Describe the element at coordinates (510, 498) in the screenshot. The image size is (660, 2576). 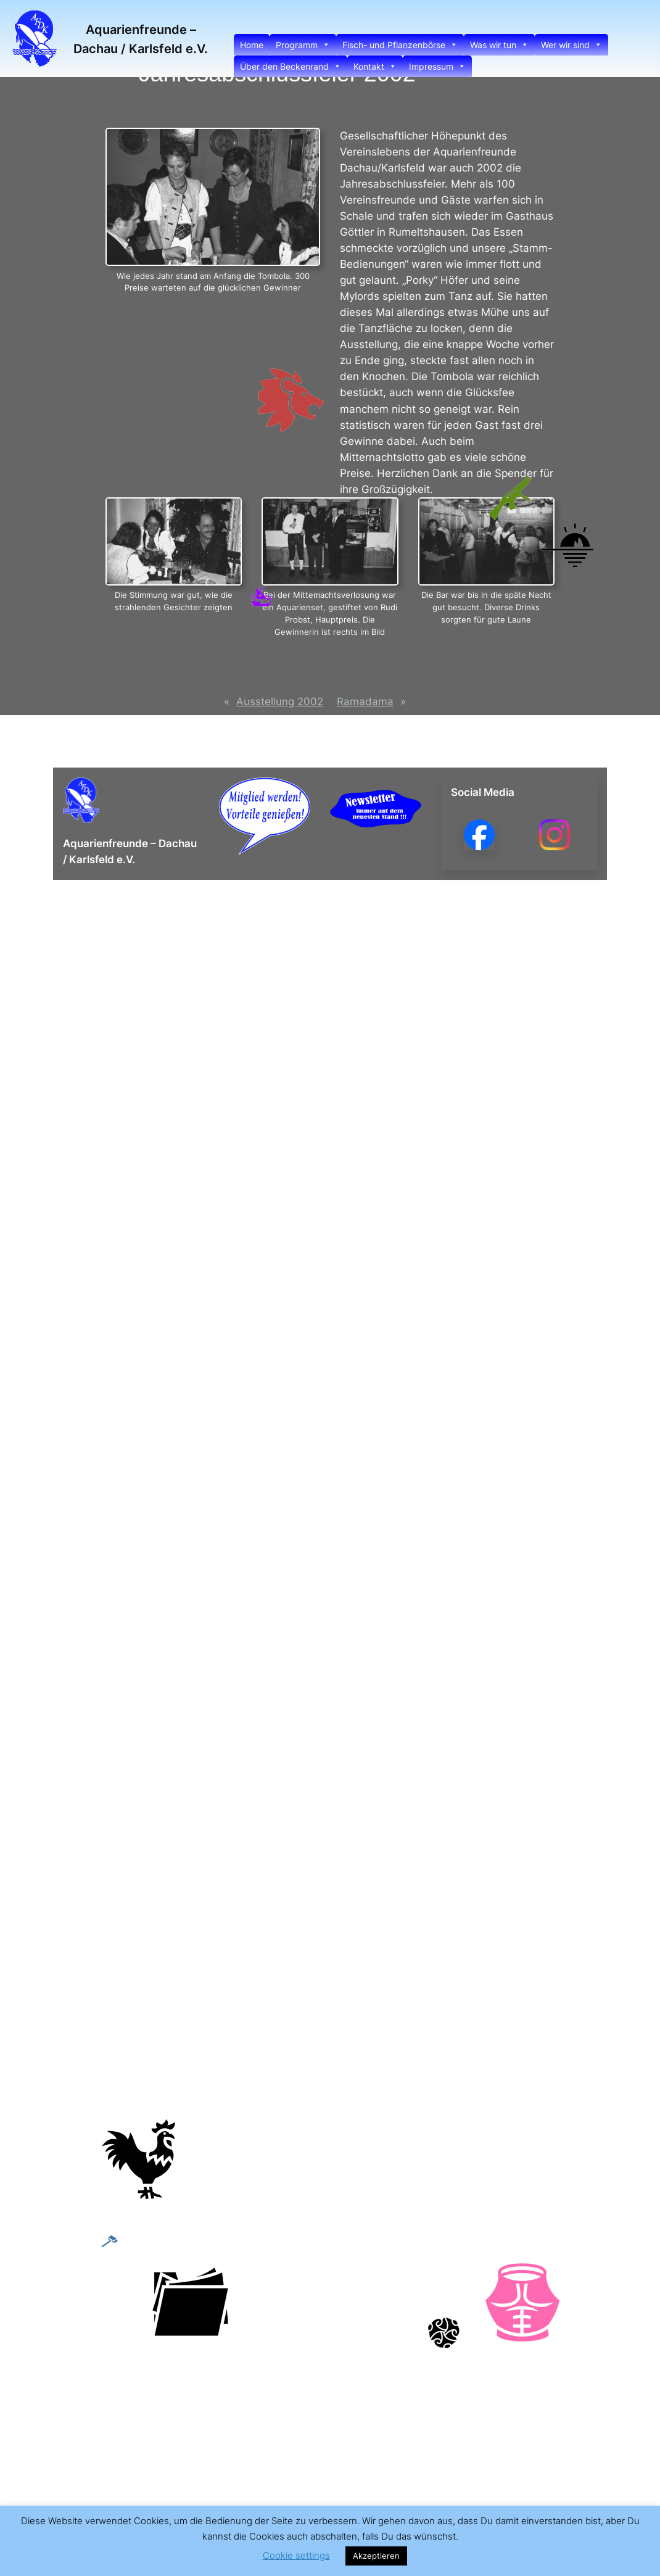
I see `select MP5 submachine gun weapon` at that location.